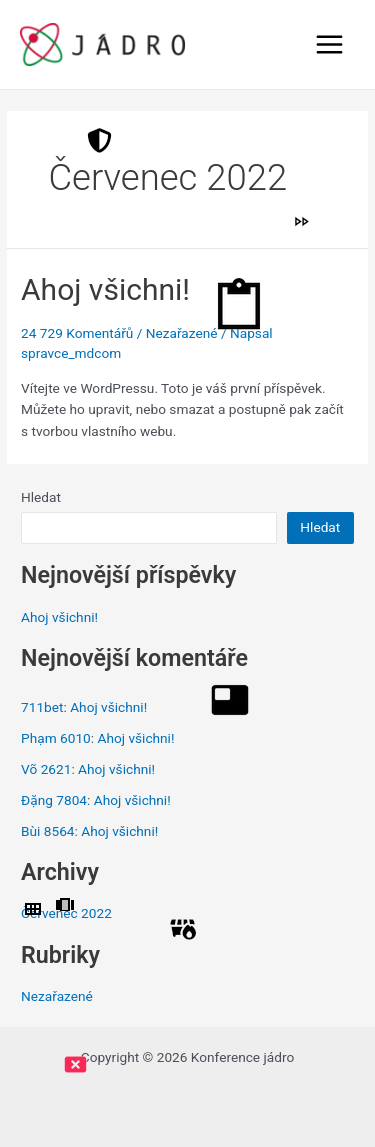 The width and height of the screenshot is (375, 1147). Describe the element at coordinates (230, 700) in the screenshot. I see `view featured or highlighted video content` at that location.